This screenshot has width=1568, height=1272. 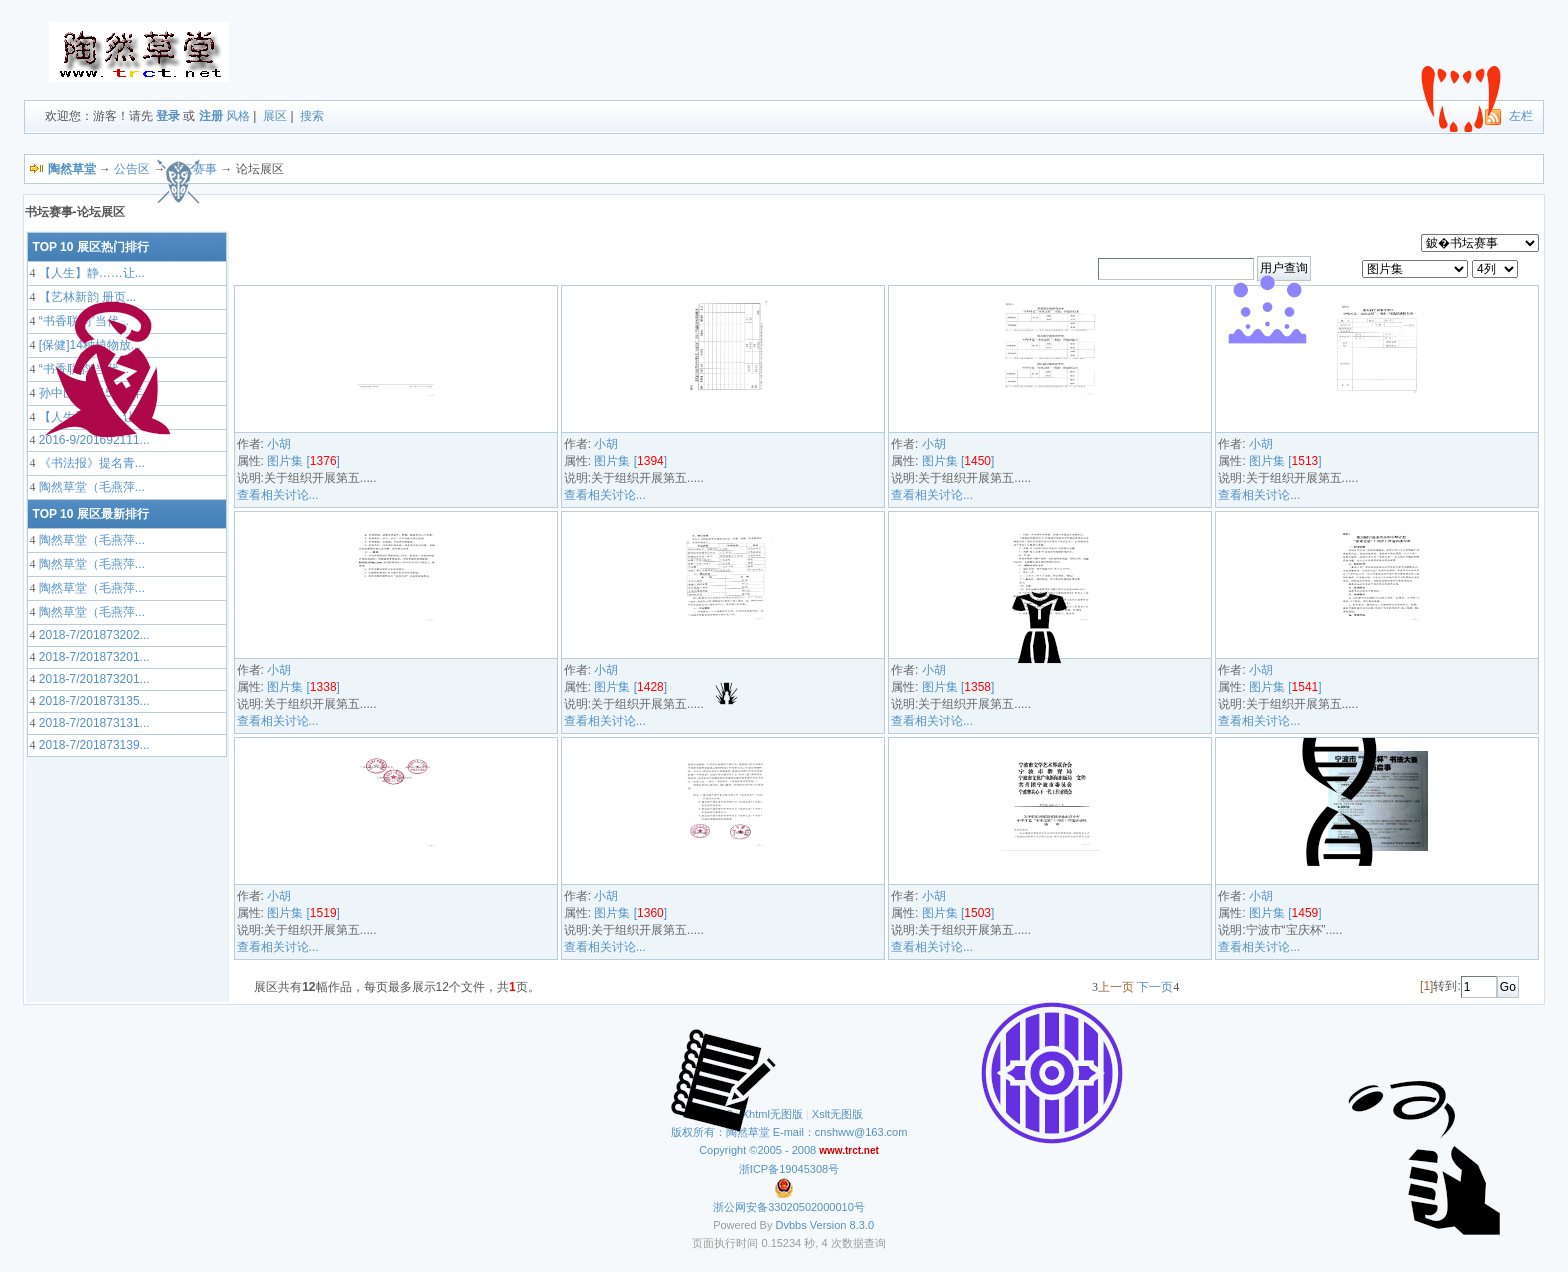 I want to click on flip a coin for random decision, so click(x=1419, y=1154).